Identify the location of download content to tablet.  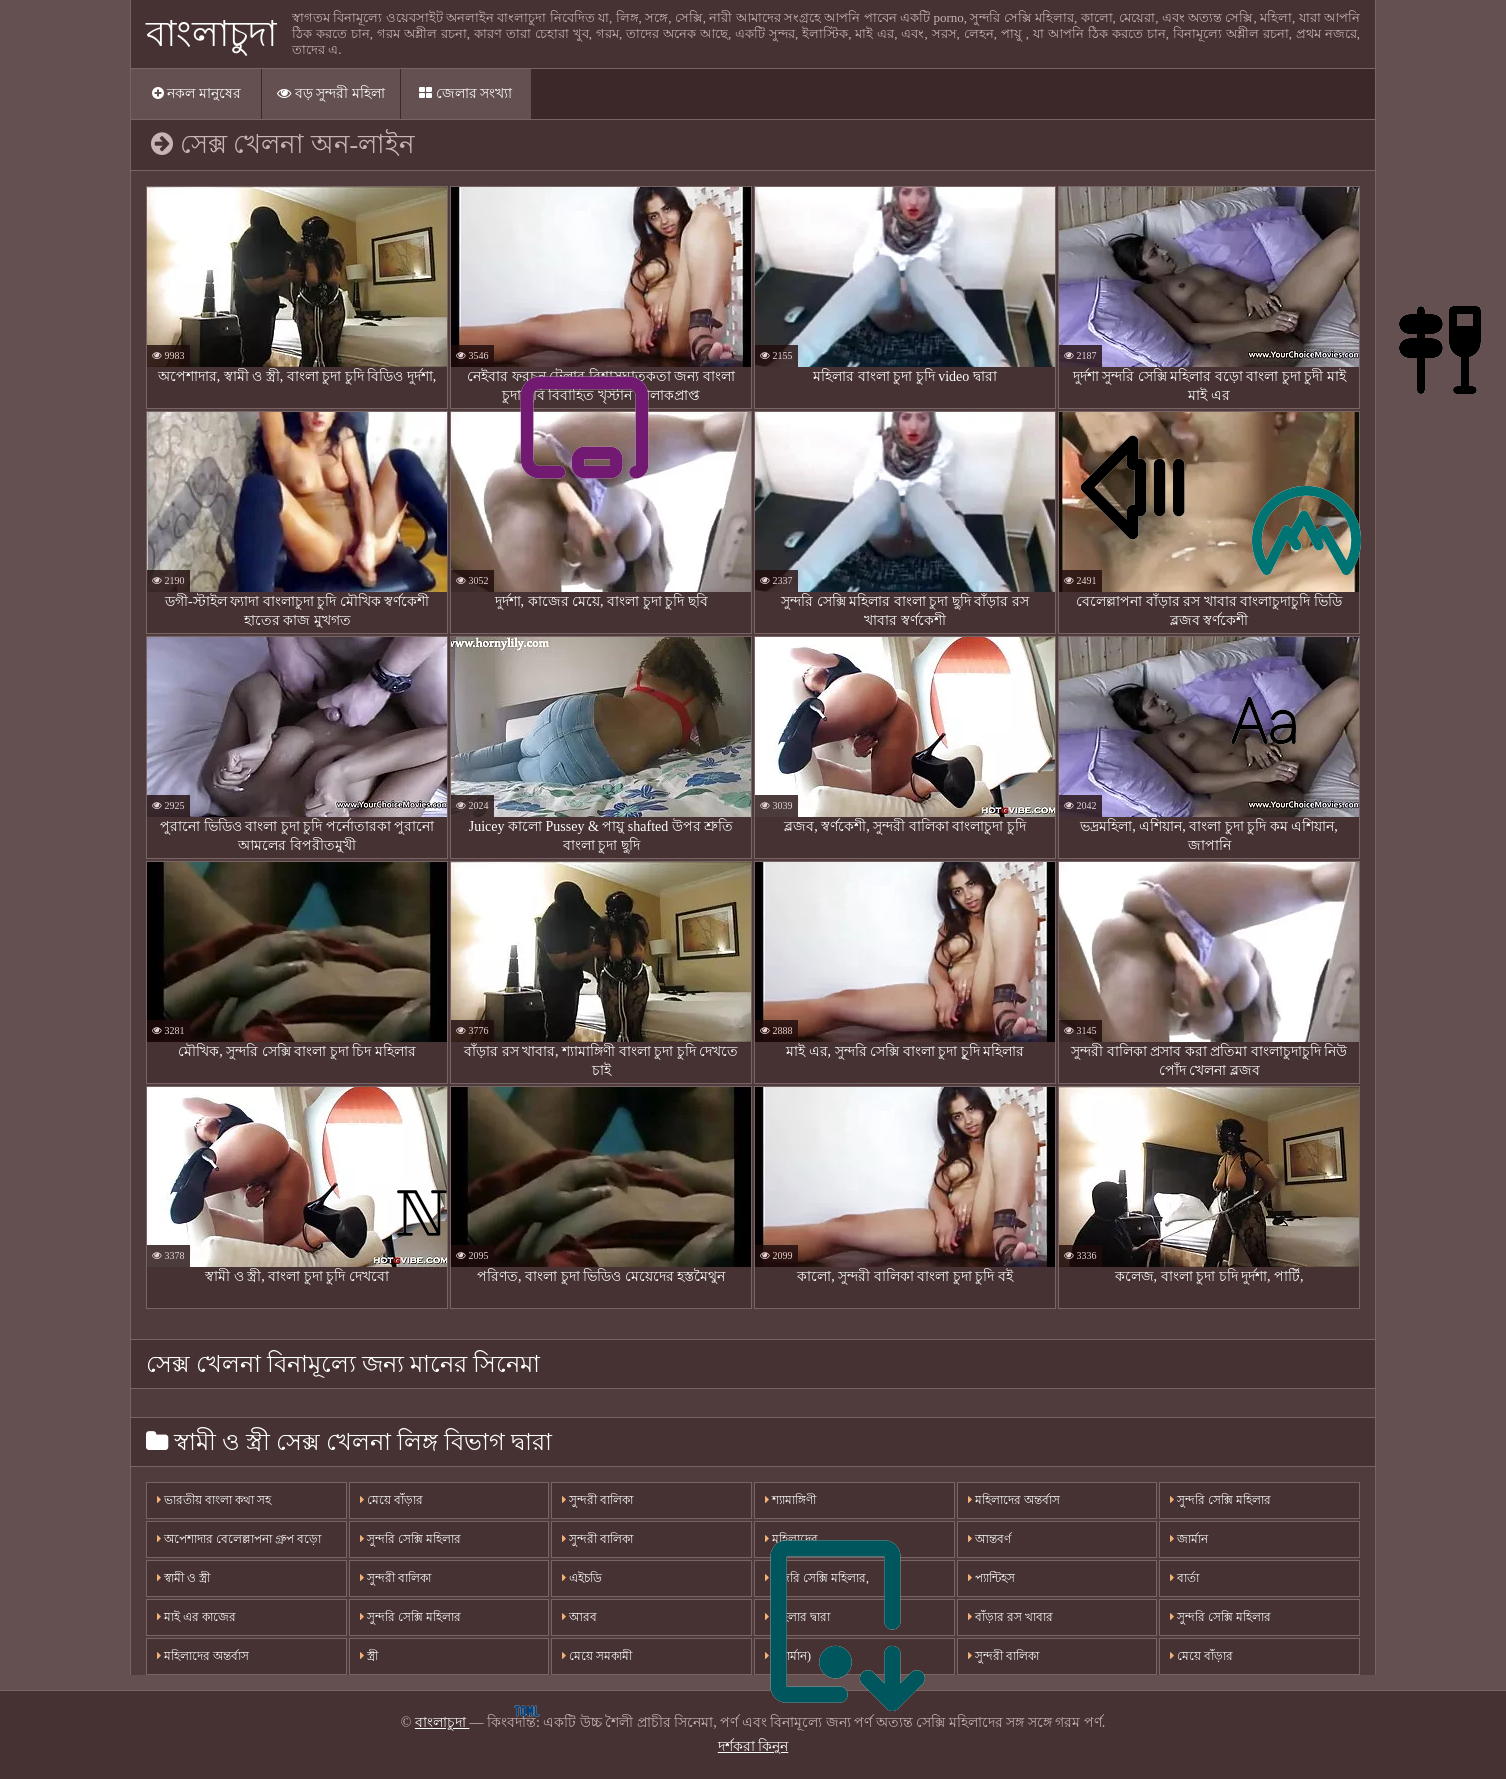
(835, 1621).